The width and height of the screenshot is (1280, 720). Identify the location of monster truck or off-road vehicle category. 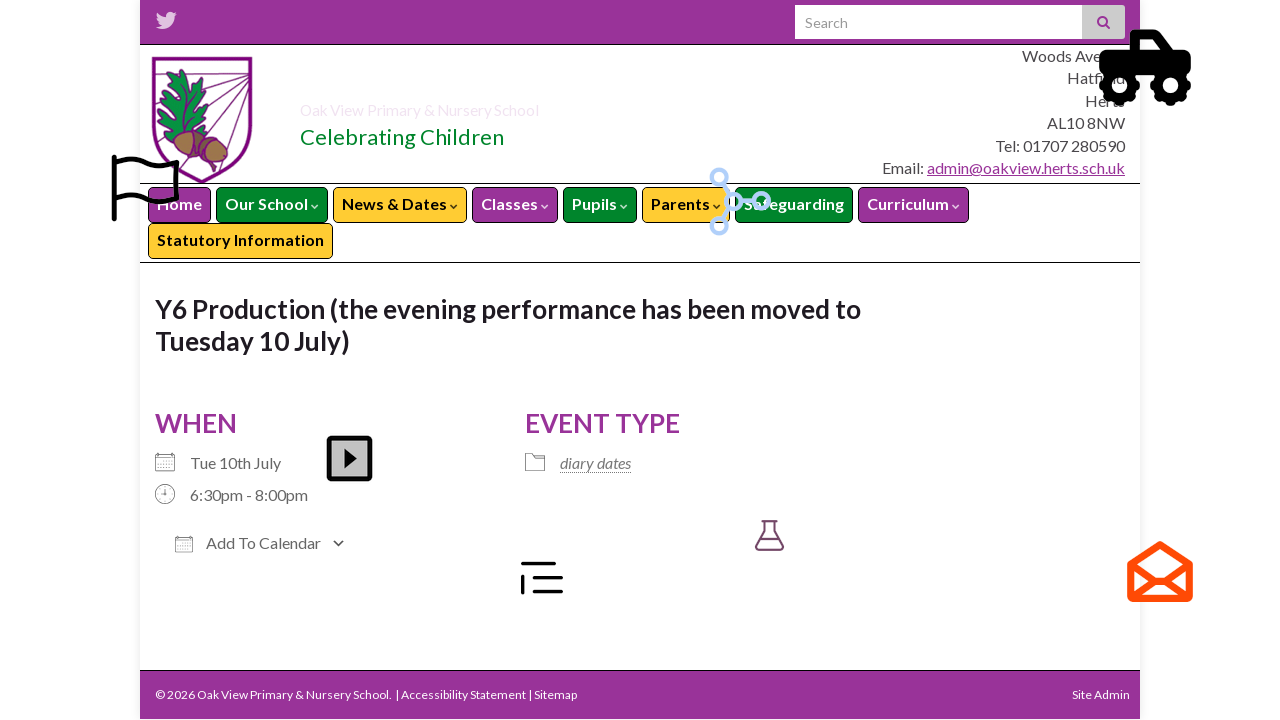
(1145, 65).